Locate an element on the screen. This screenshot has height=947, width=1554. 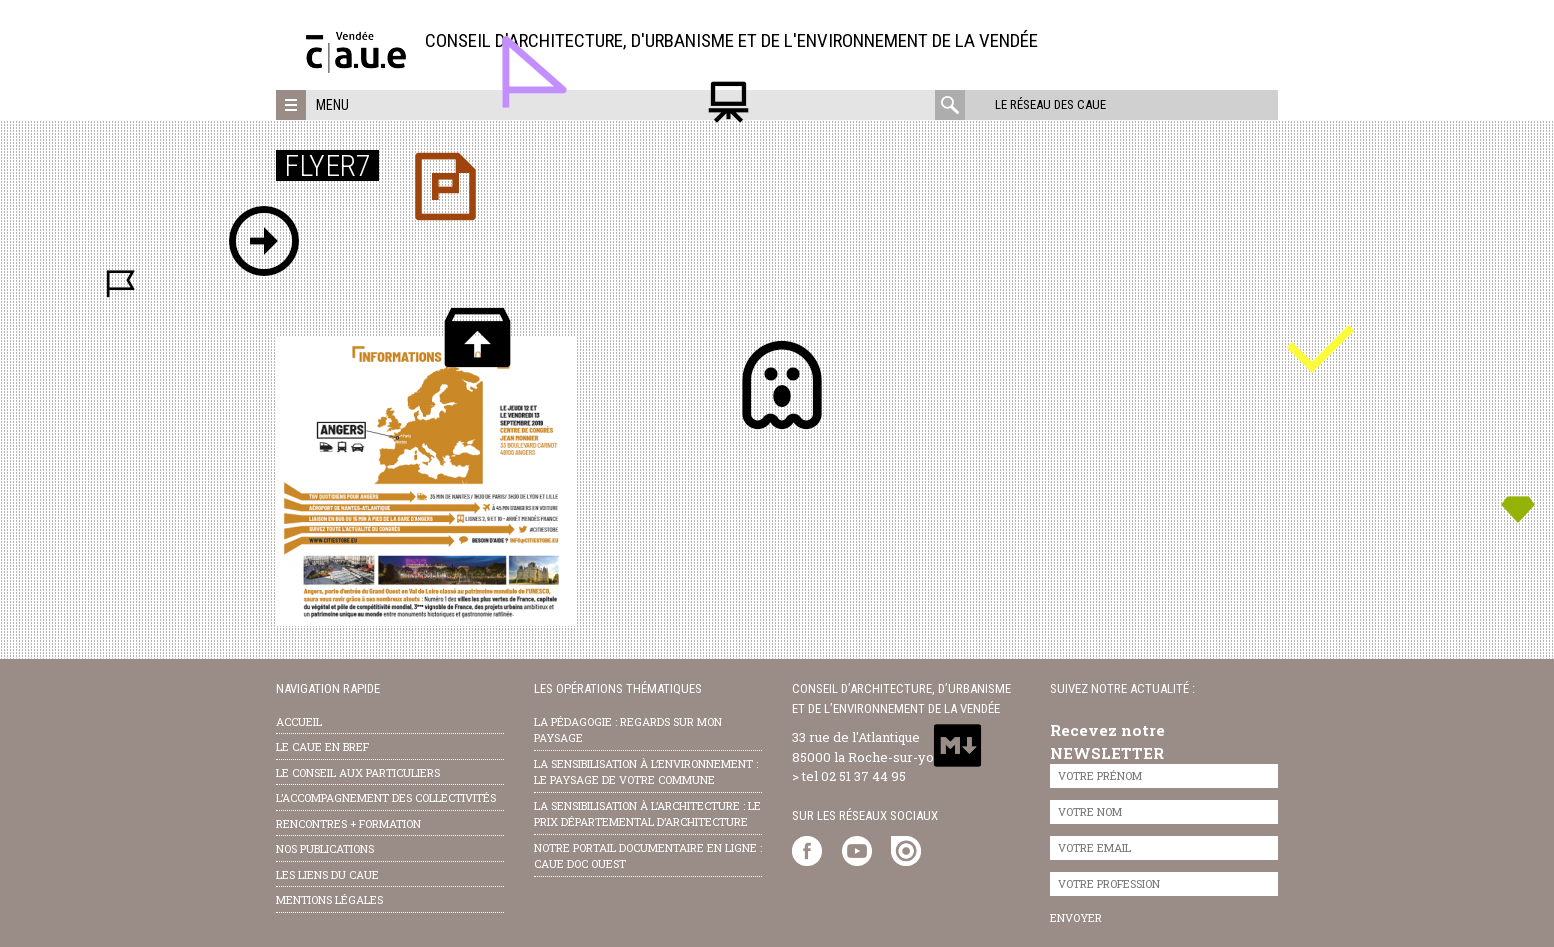
create a new artboard is located at coordinates (728, 101).